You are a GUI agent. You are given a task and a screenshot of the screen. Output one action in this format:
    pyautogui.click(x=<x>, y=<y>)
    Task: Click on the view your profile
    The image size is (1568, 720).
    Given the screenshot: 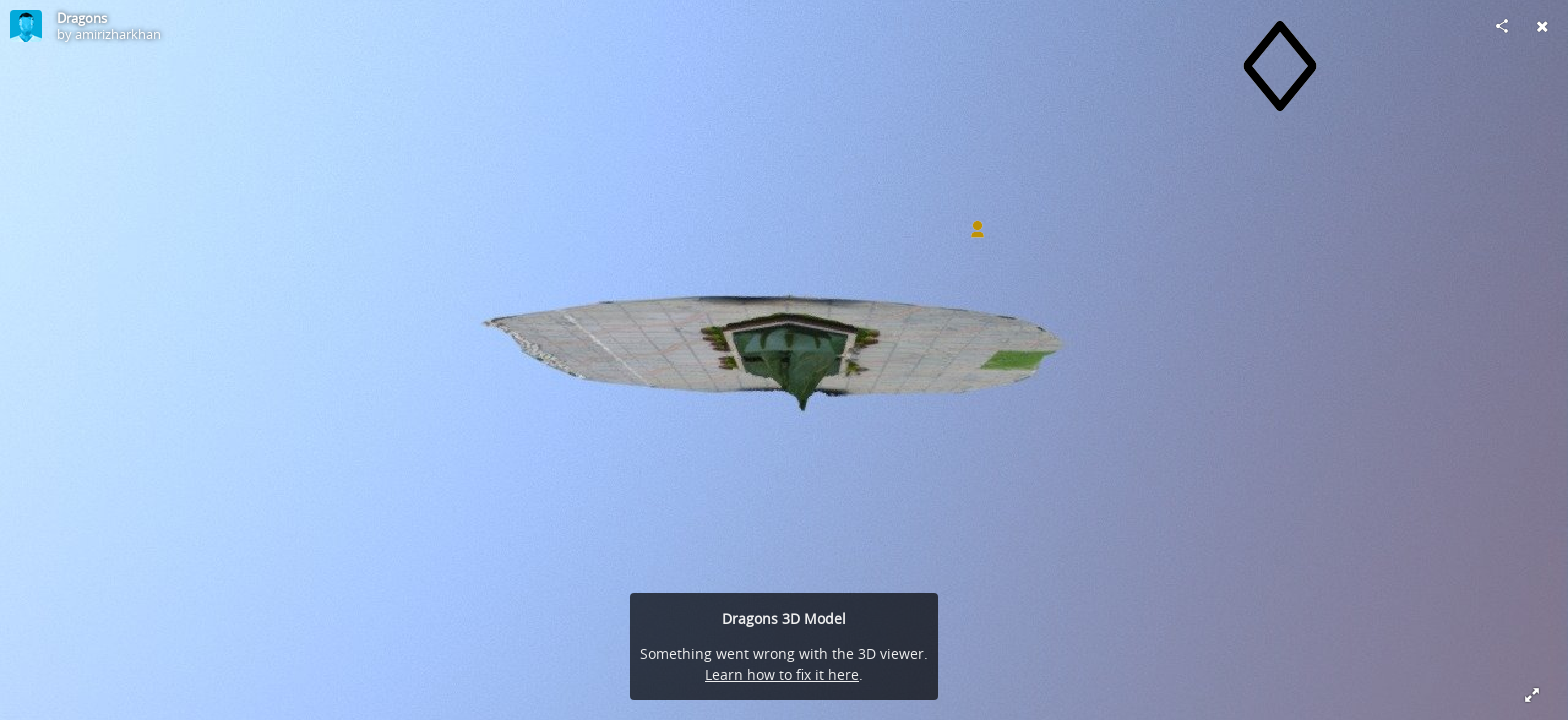 What is the action you would take?
    pyautogui.click(x=977, y=229)
    